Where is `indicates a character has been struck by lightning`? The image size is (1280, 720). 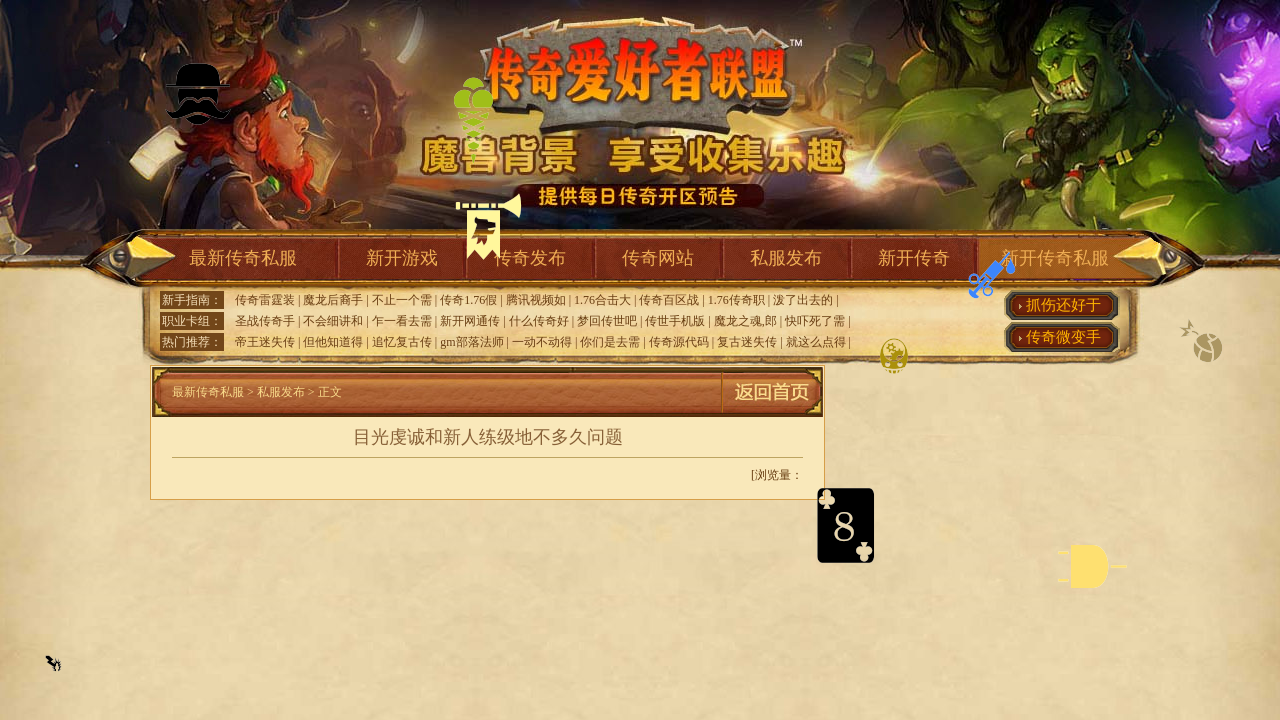 indicates a character has been struck by lightning is located at coordinates (53, 663).